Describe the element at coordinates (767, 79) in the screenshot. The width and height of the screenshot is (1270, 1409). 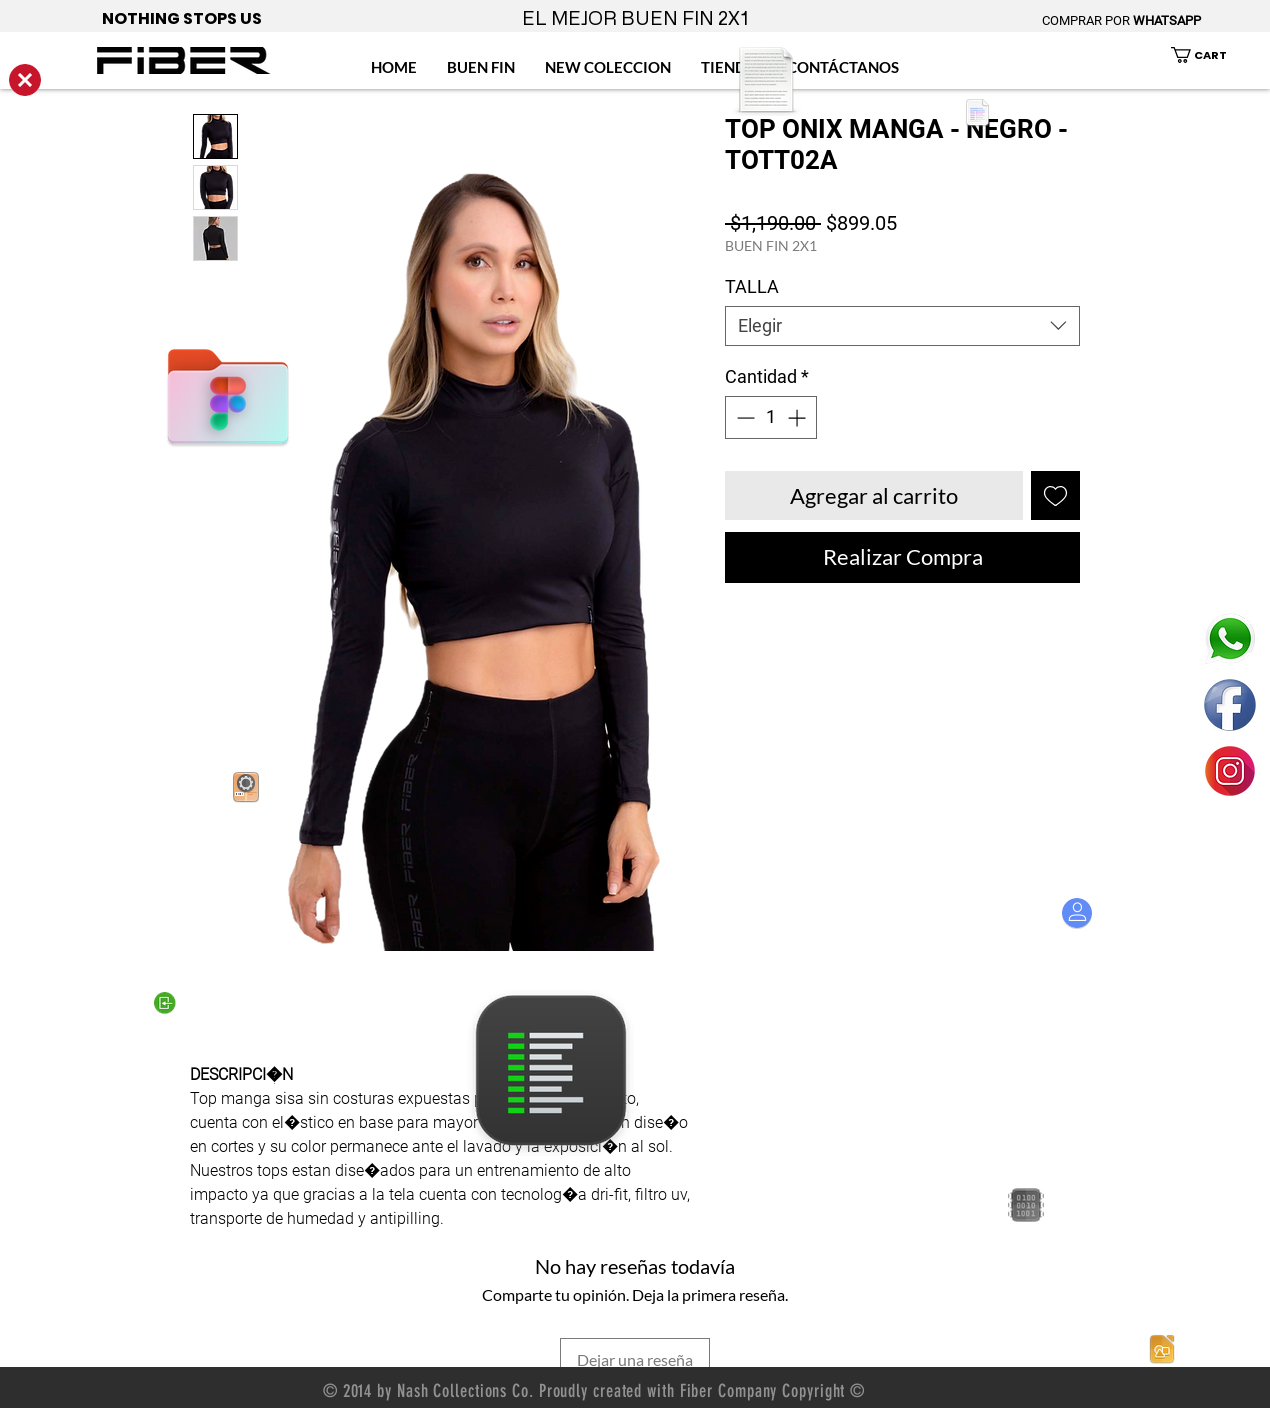
I see `a plain text file or document` at that location.